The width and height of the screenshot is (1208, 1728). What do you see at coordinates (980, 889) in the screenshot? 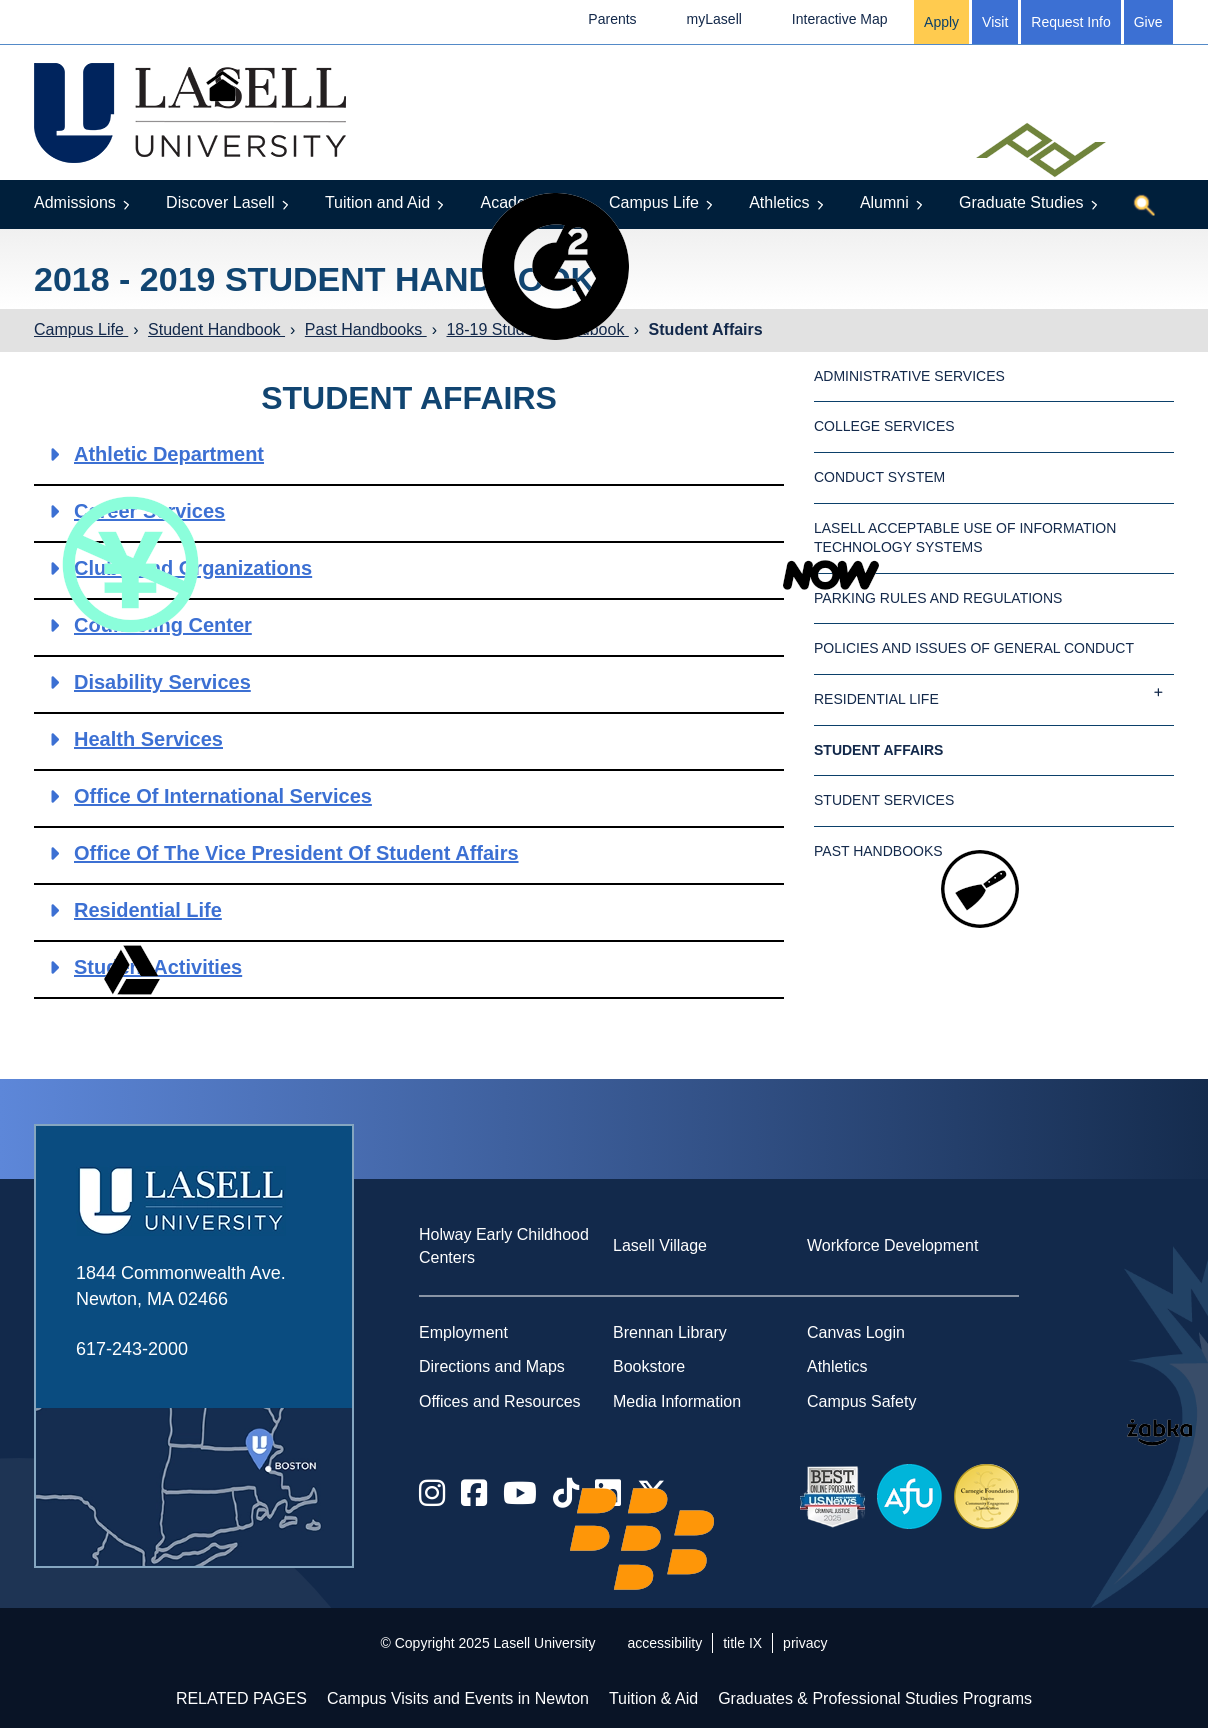
I see `Scrapy web scraping framework logo` at bounding box center [980, 889].